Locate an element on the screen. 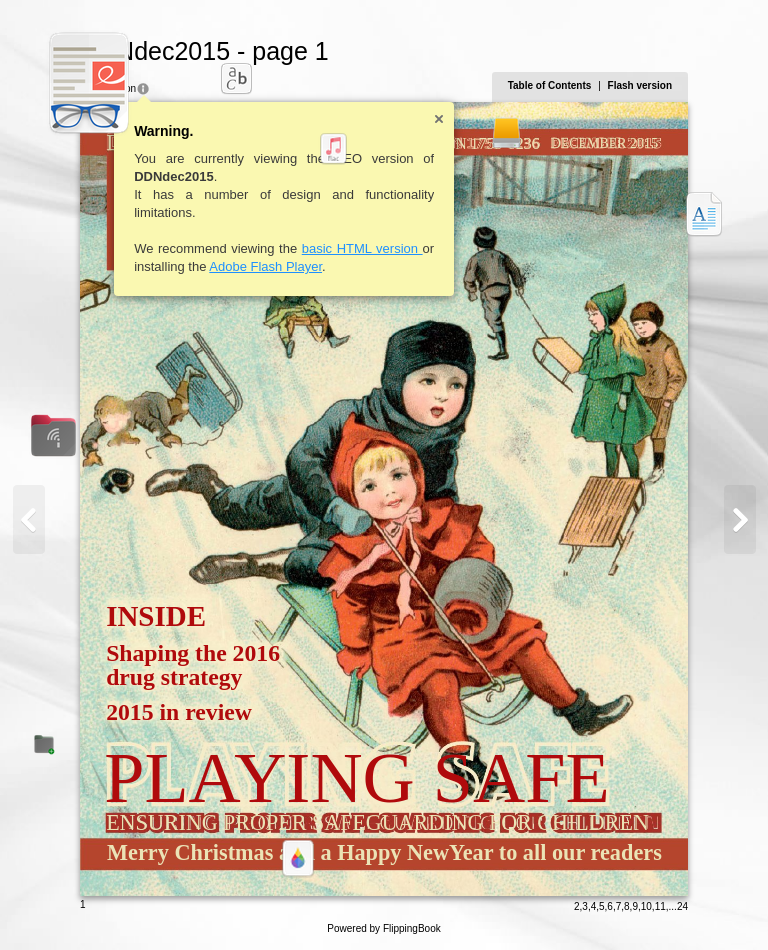  open insync cloud sync folder is located at coordinates (53, 435).